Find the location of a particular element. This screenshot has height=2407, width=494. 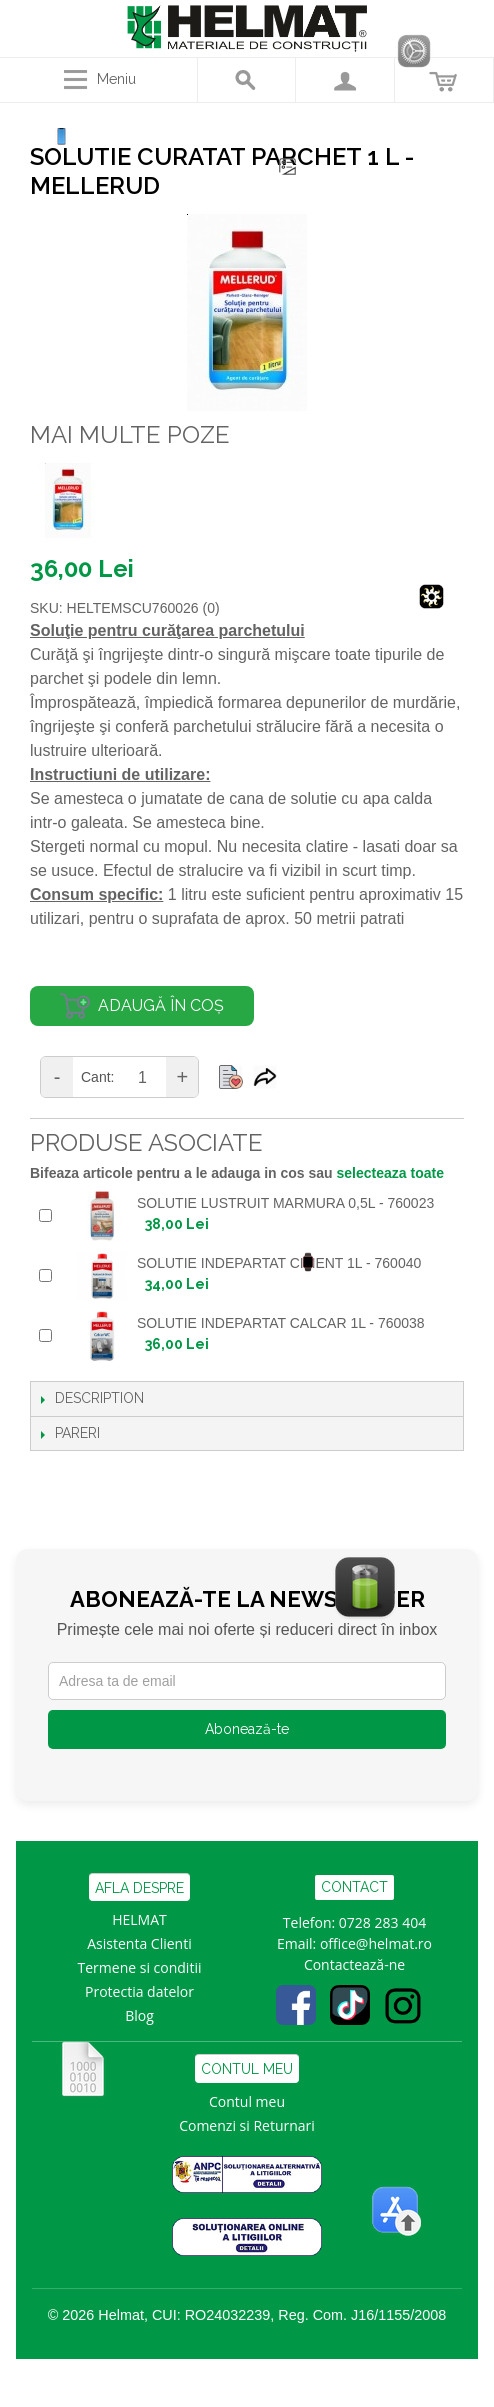

check for available software updates is located at coordinates (395, 2210).